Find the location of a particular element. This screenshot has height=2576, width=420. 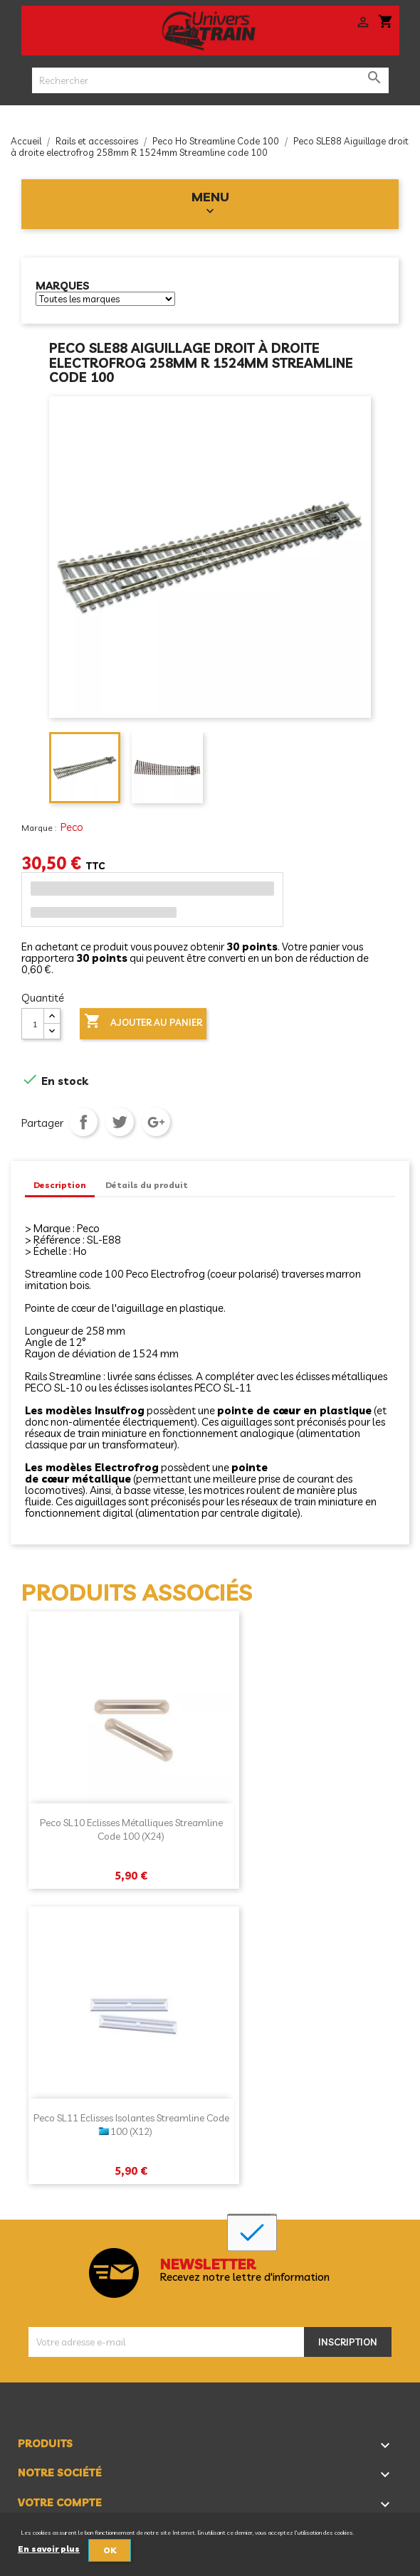

file or document successfully verified is located at coordinates (252, 2232).